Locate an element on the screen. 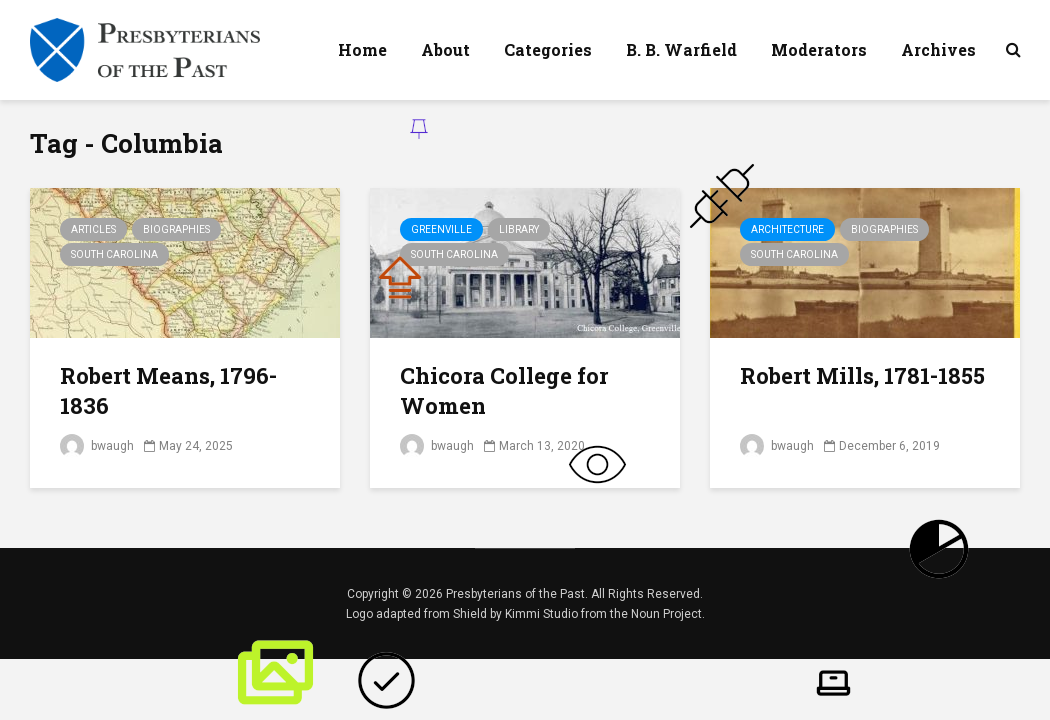 The image size is (1050, 720). view analytics or statistics breakdown is located at coordinates (939, 549).